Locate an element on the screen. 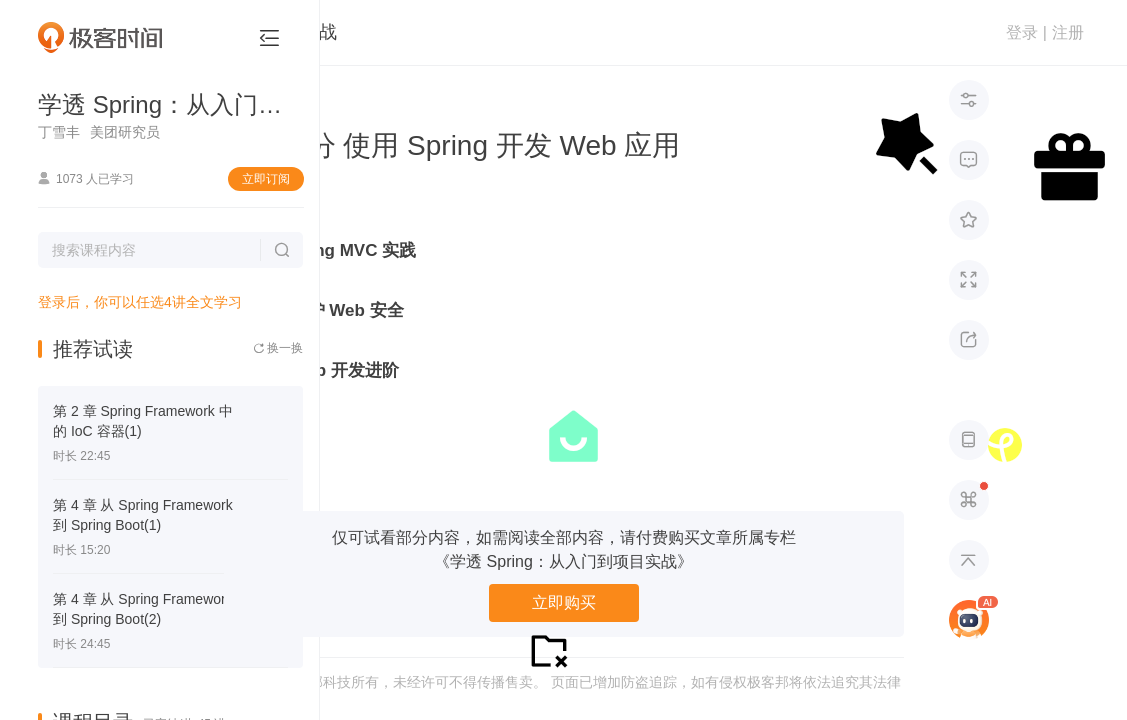  view gifts or rewards is located at coordinates (1069, 168).